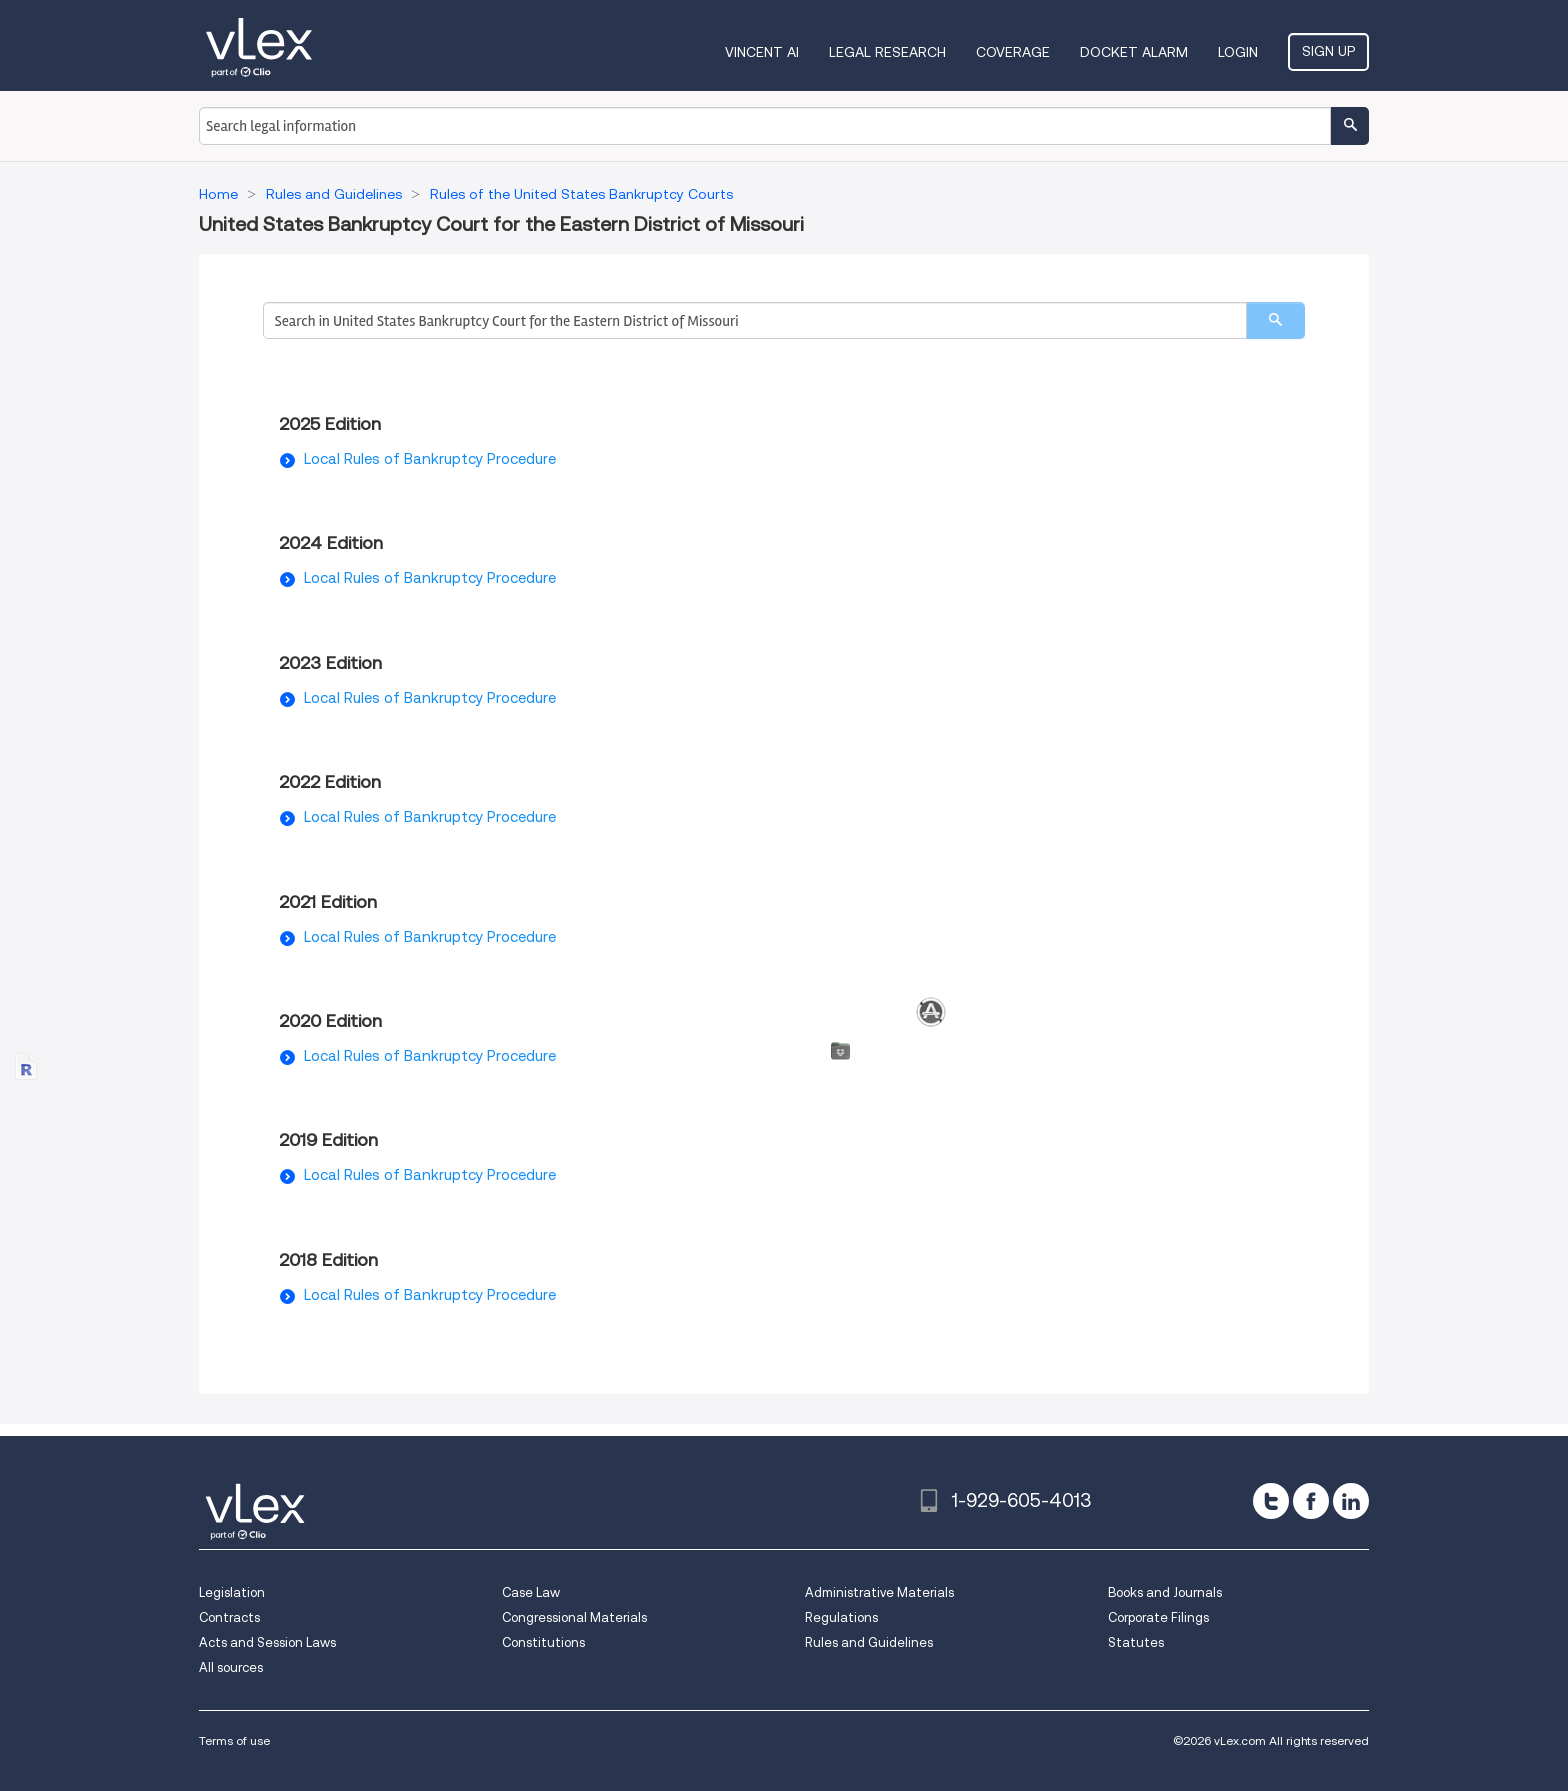 The width and height of the screenshot is (1568, 1791). Describe the element at coordinates (26, 1066) in the screenshot. I see `an R programming language source file` at that location.